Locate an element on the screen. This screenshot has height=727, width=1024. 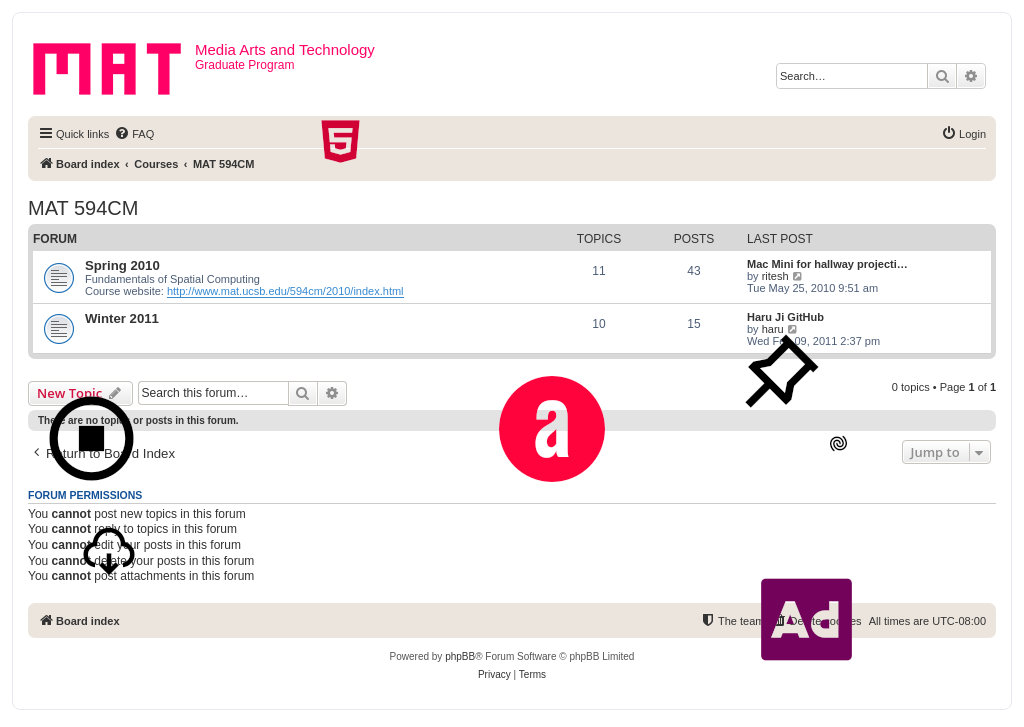
lucide icon library logo is located at coordinates (838, 443).